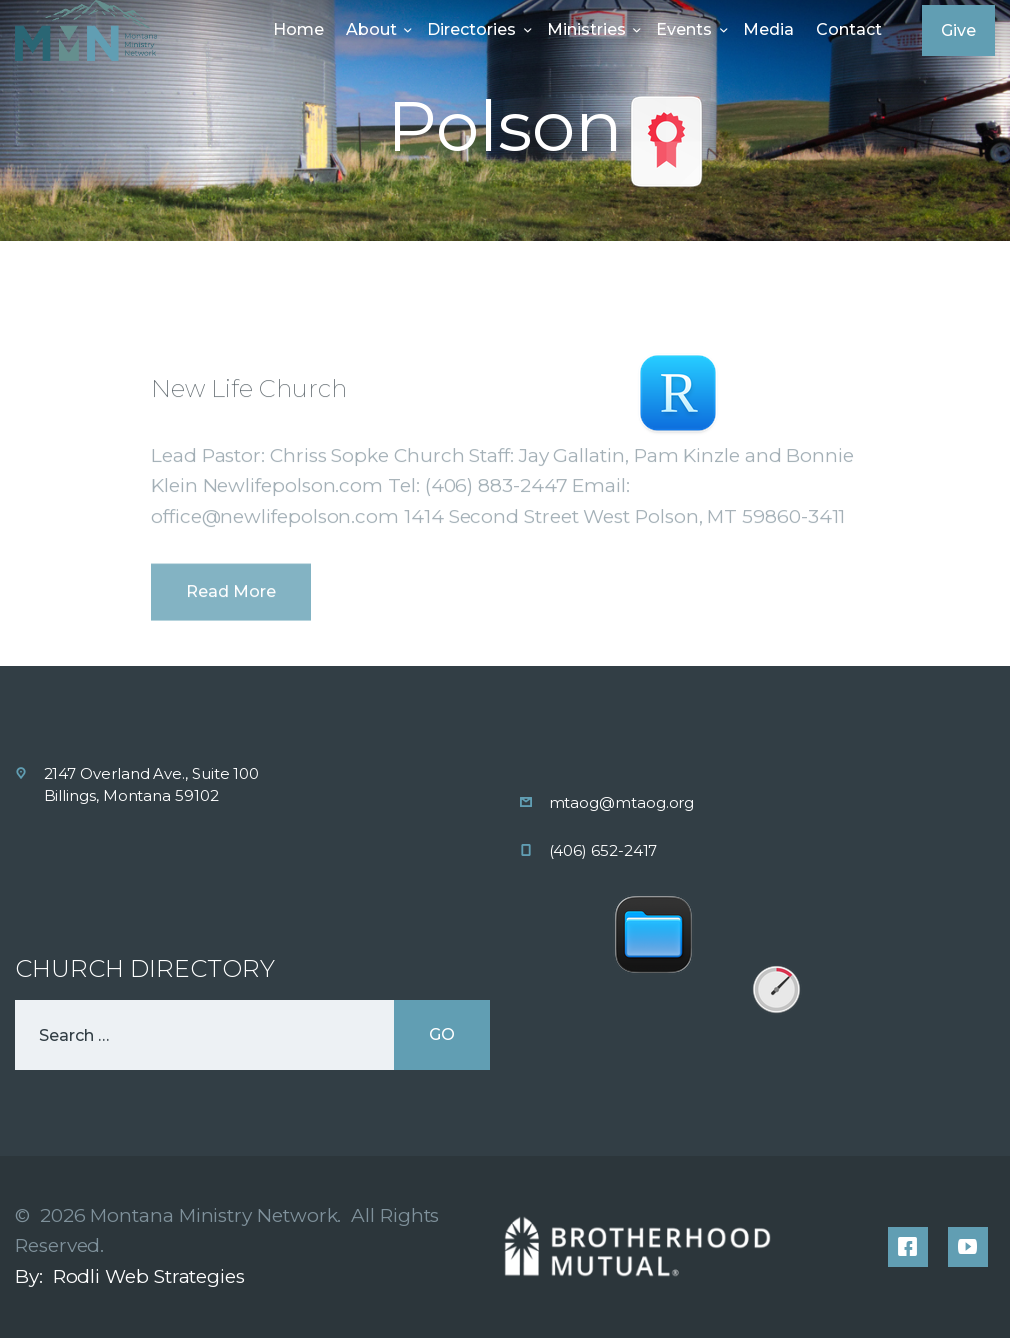 Image resolution: width=1010 pixels, height=1338 pixels. What do you see at coordinates (678, 393) in the screenshot?
I see `open RStudio application` at bounding box center [678, 393].